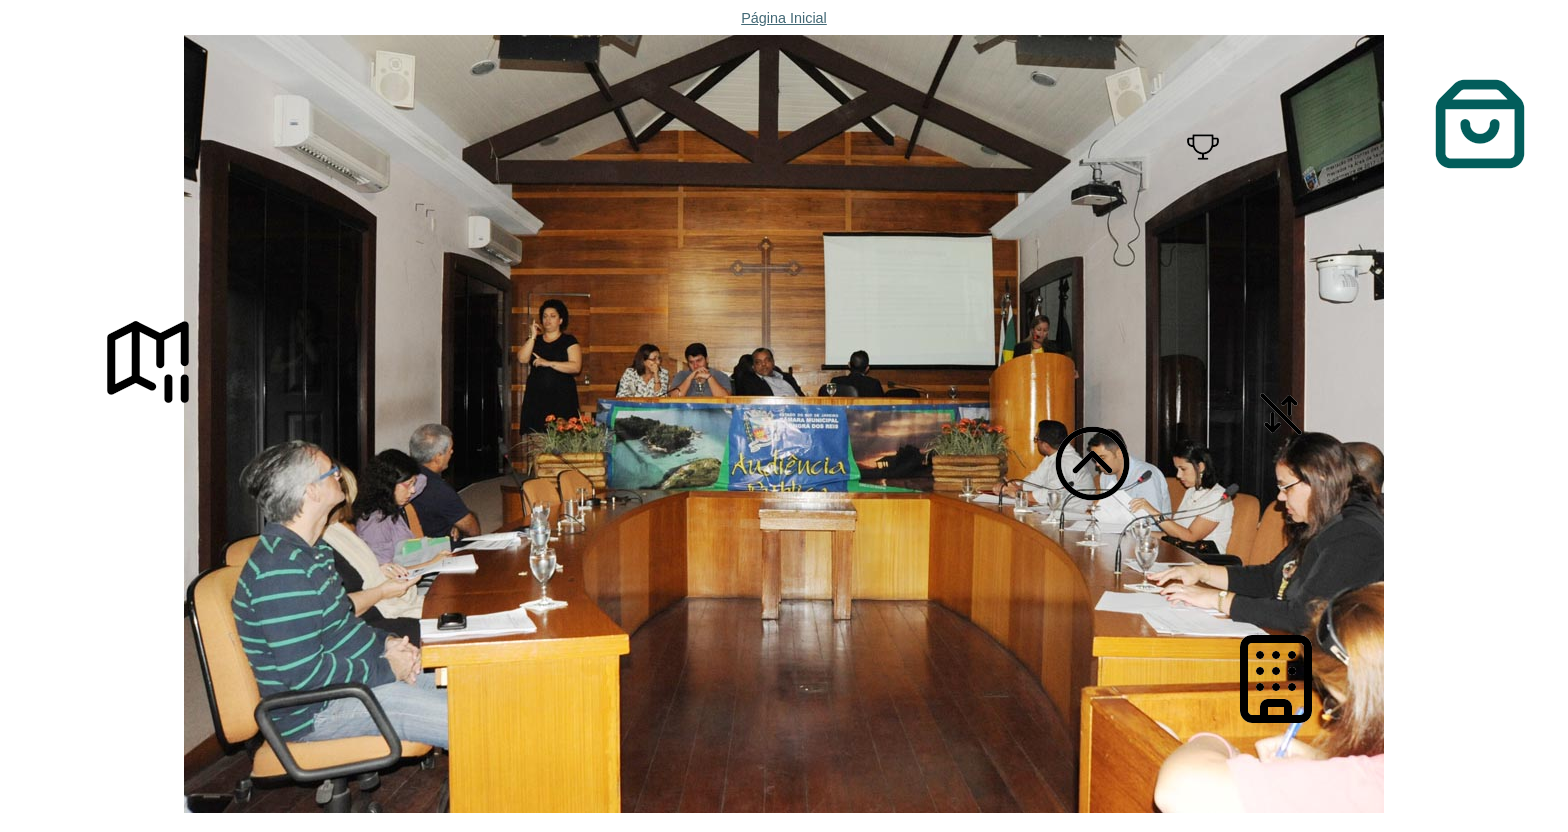 Image resolution: width=1568 pixels, height=832 pixels. What do you see at coordinates (1480, 124) in the screenshot?
I see `view your shopping bag` at bounding box center [1480, 124].